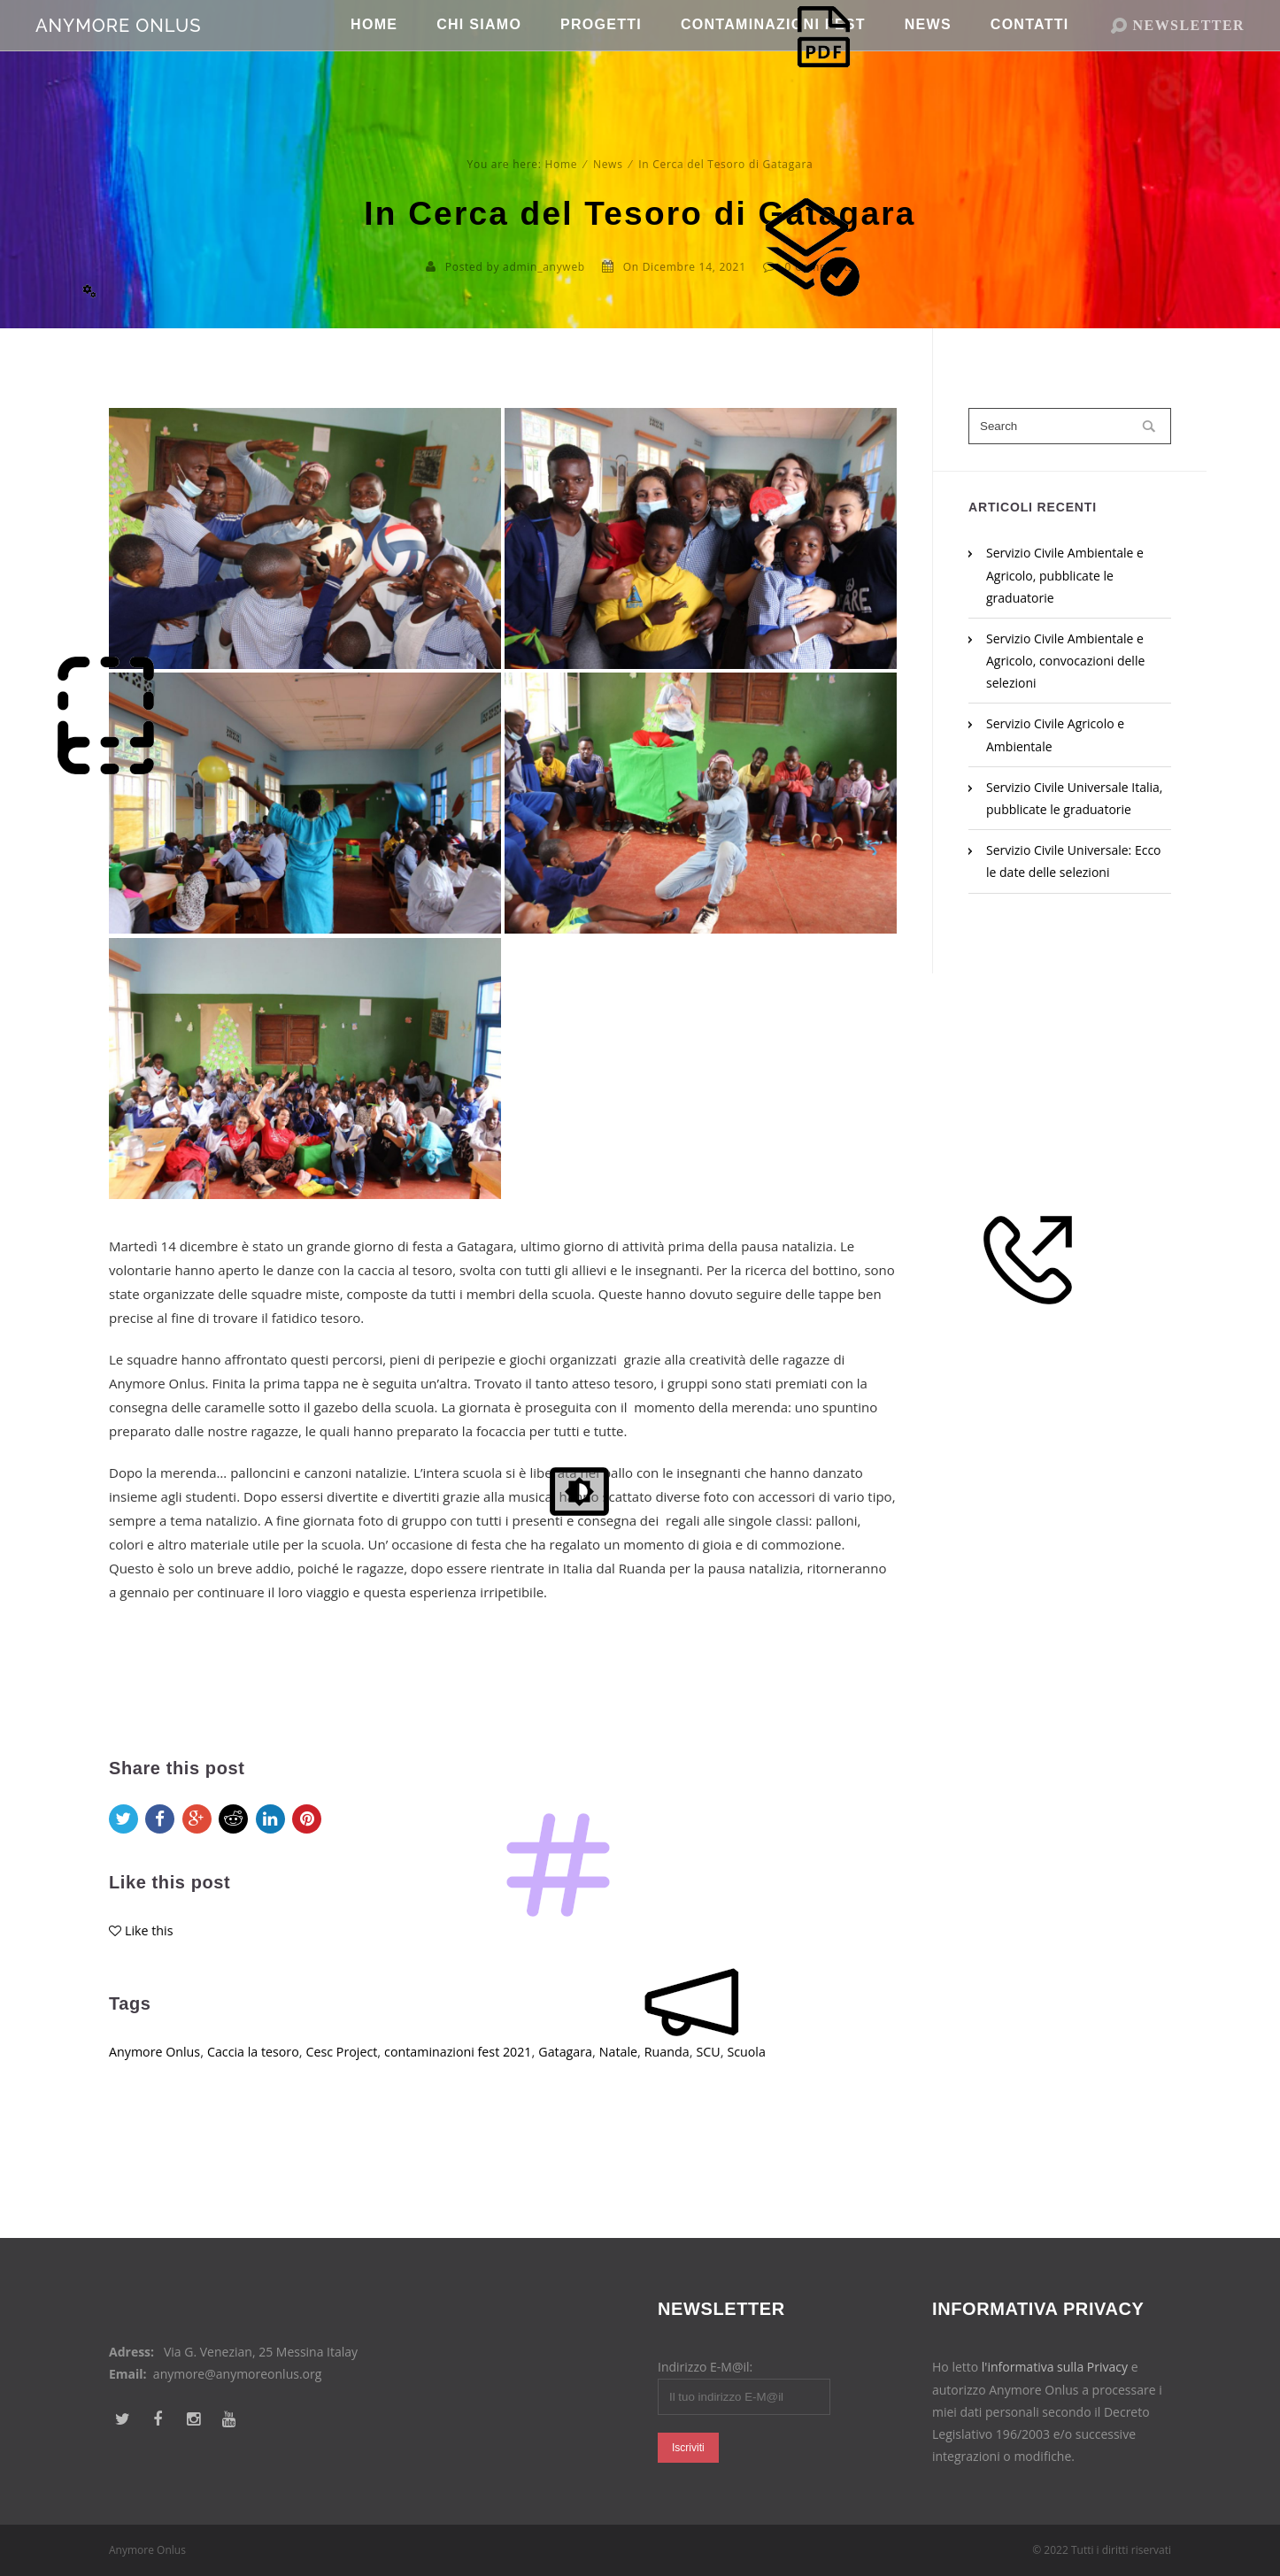  Describe the element at coordinates (1028, 1260) in the screenshot. I see `indicates an outgoing call was made` at that location.